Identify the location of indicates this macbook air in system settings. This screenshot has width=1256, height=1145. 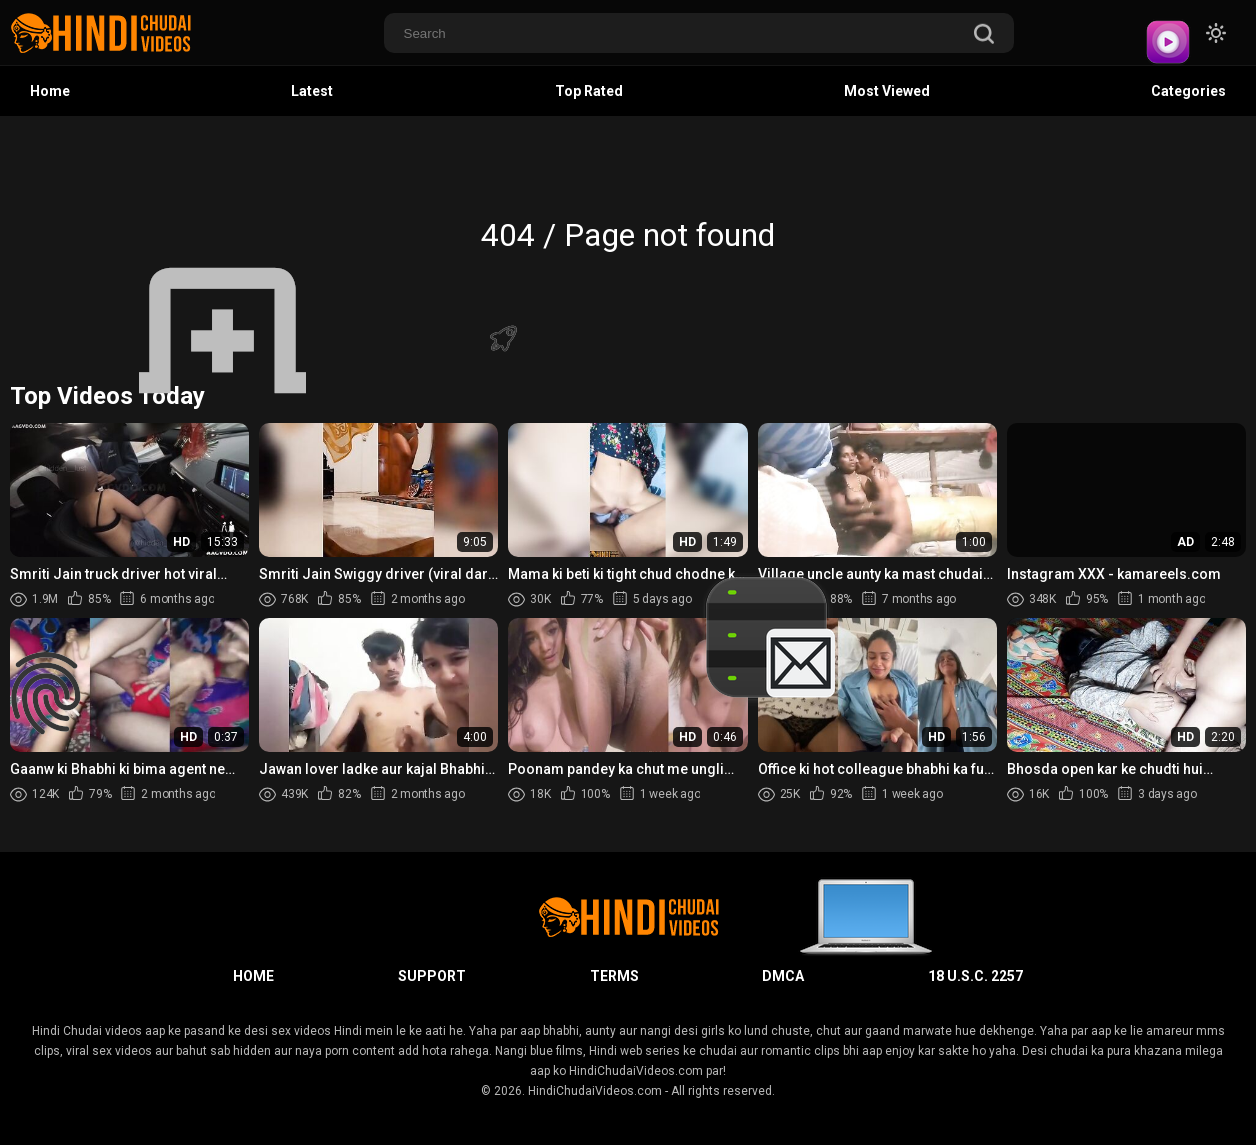
(866, 910).